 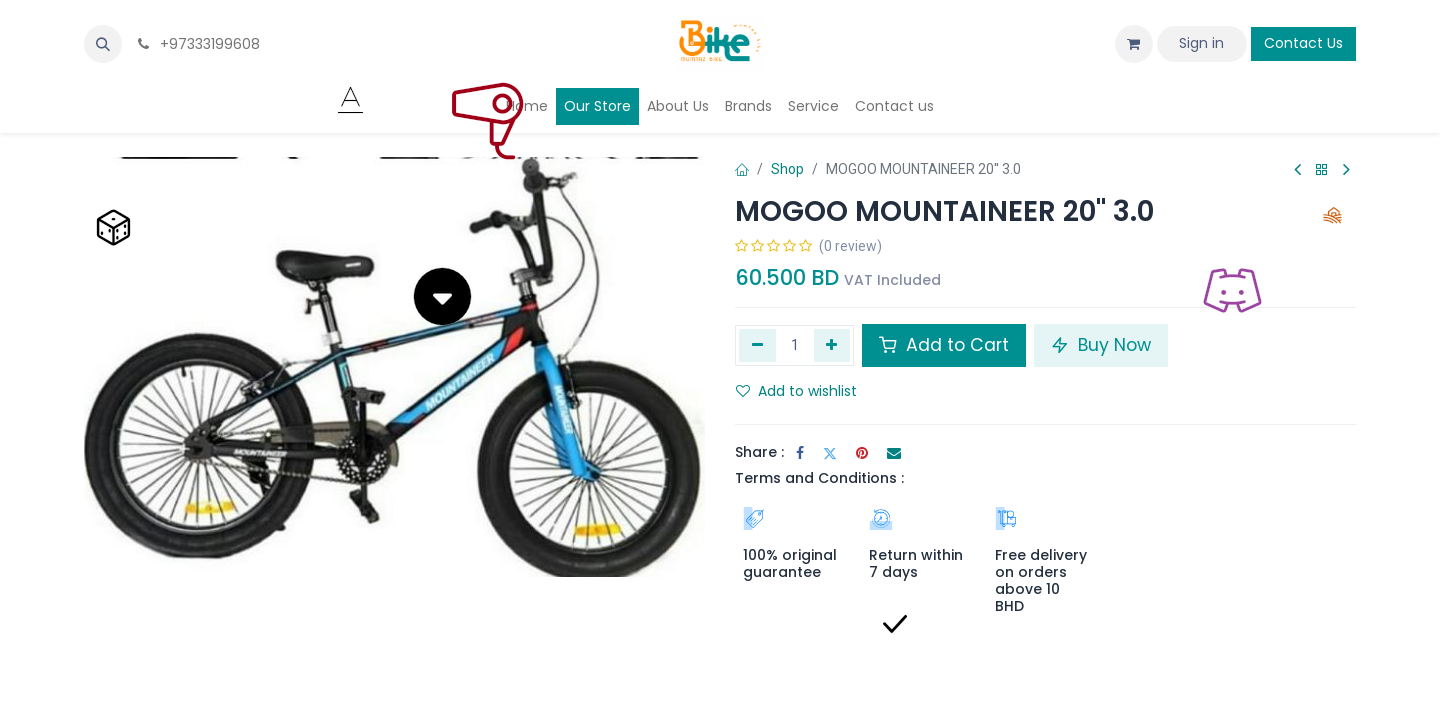 What do you see at coordinates (1332, 215) in the screenshot?
I see `access farm or agricultural features` at bounding box center [1332, 215].